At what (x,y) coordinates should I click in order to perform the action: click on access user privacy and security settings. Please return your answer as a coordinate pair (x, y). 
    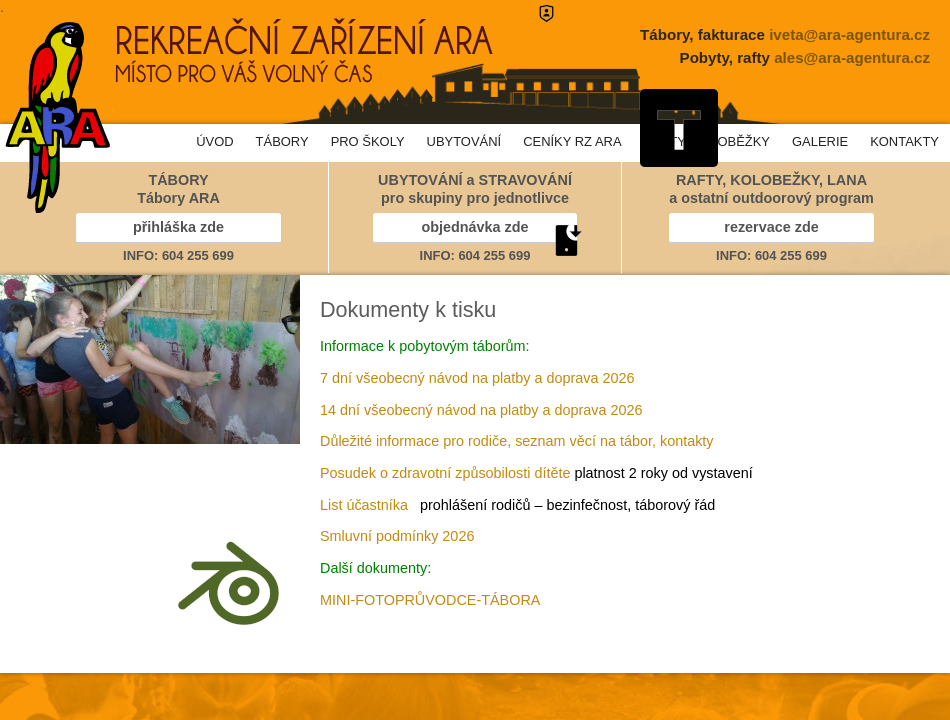
    Looking at the image, I should click on (546, 13).